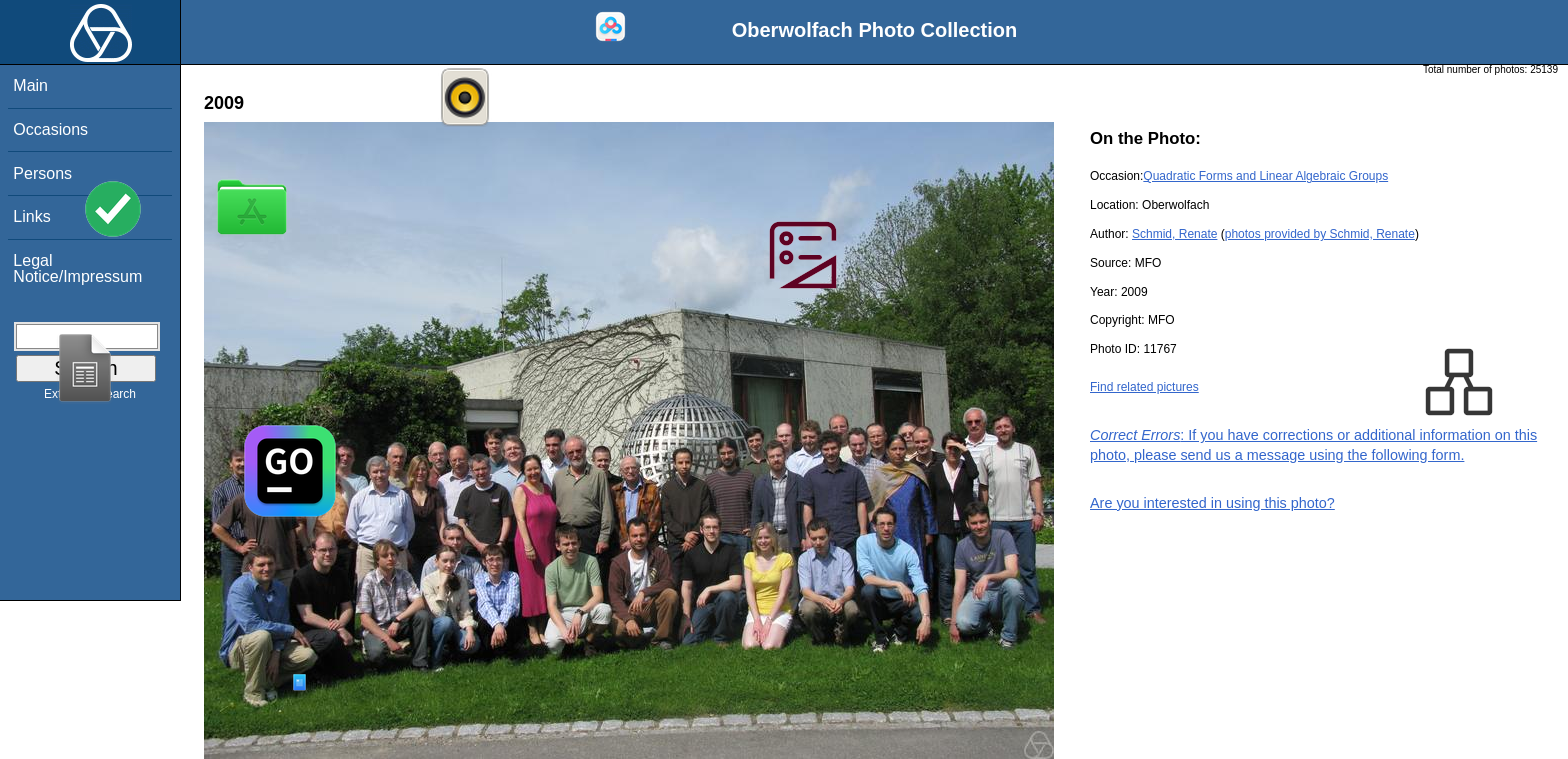 This screenshot has width=1568, height=759. What do you see at coordinates (113, 209) in the screenshot?
I see `indicates a completed or successful action` at bounding box center [113, 209].